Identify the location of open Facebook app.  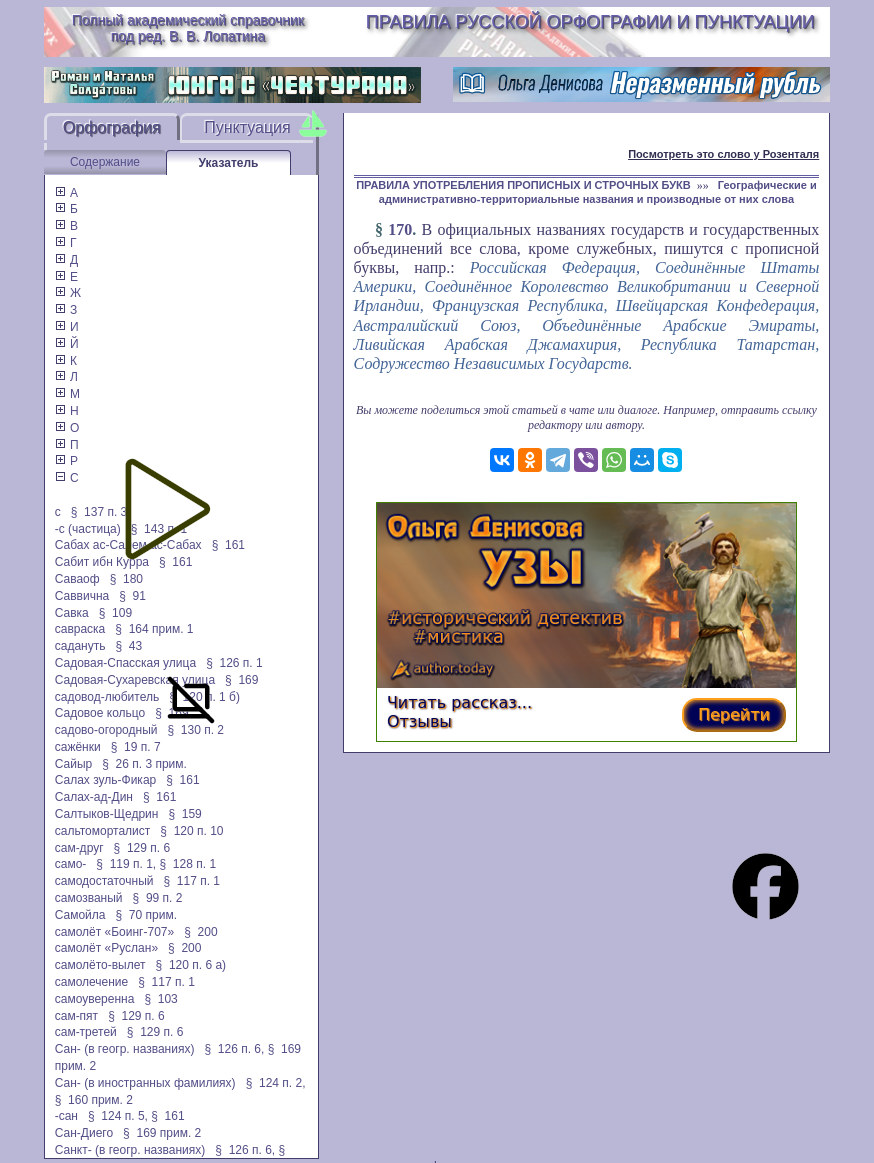
(765, 886).